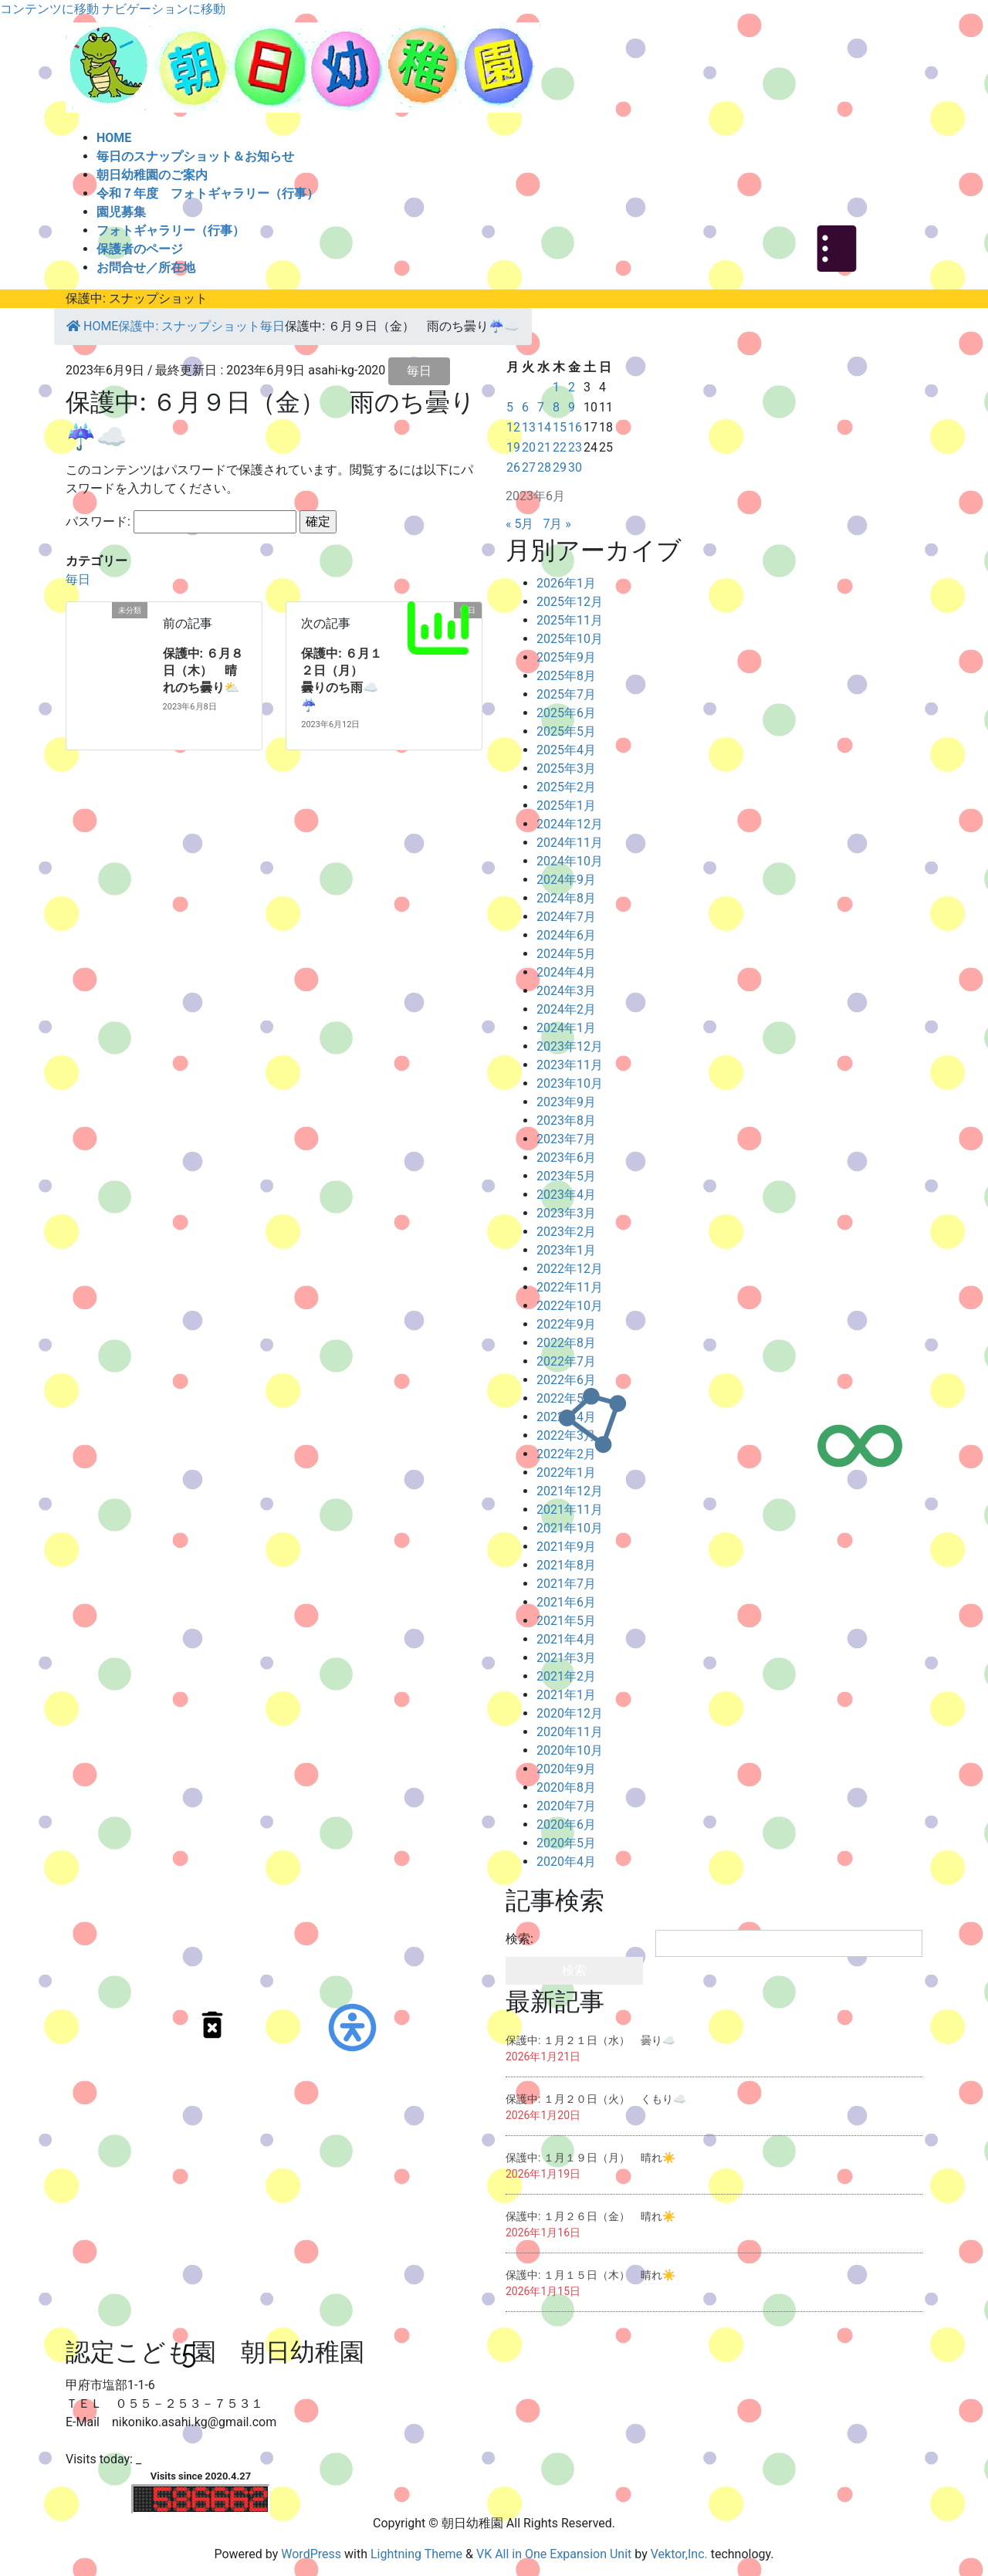 The image size is (988, 2576). Describe the element at coordinates (860, 1446) in the screenshot. I see `indicates unlimited or infinite capacity` at that location.